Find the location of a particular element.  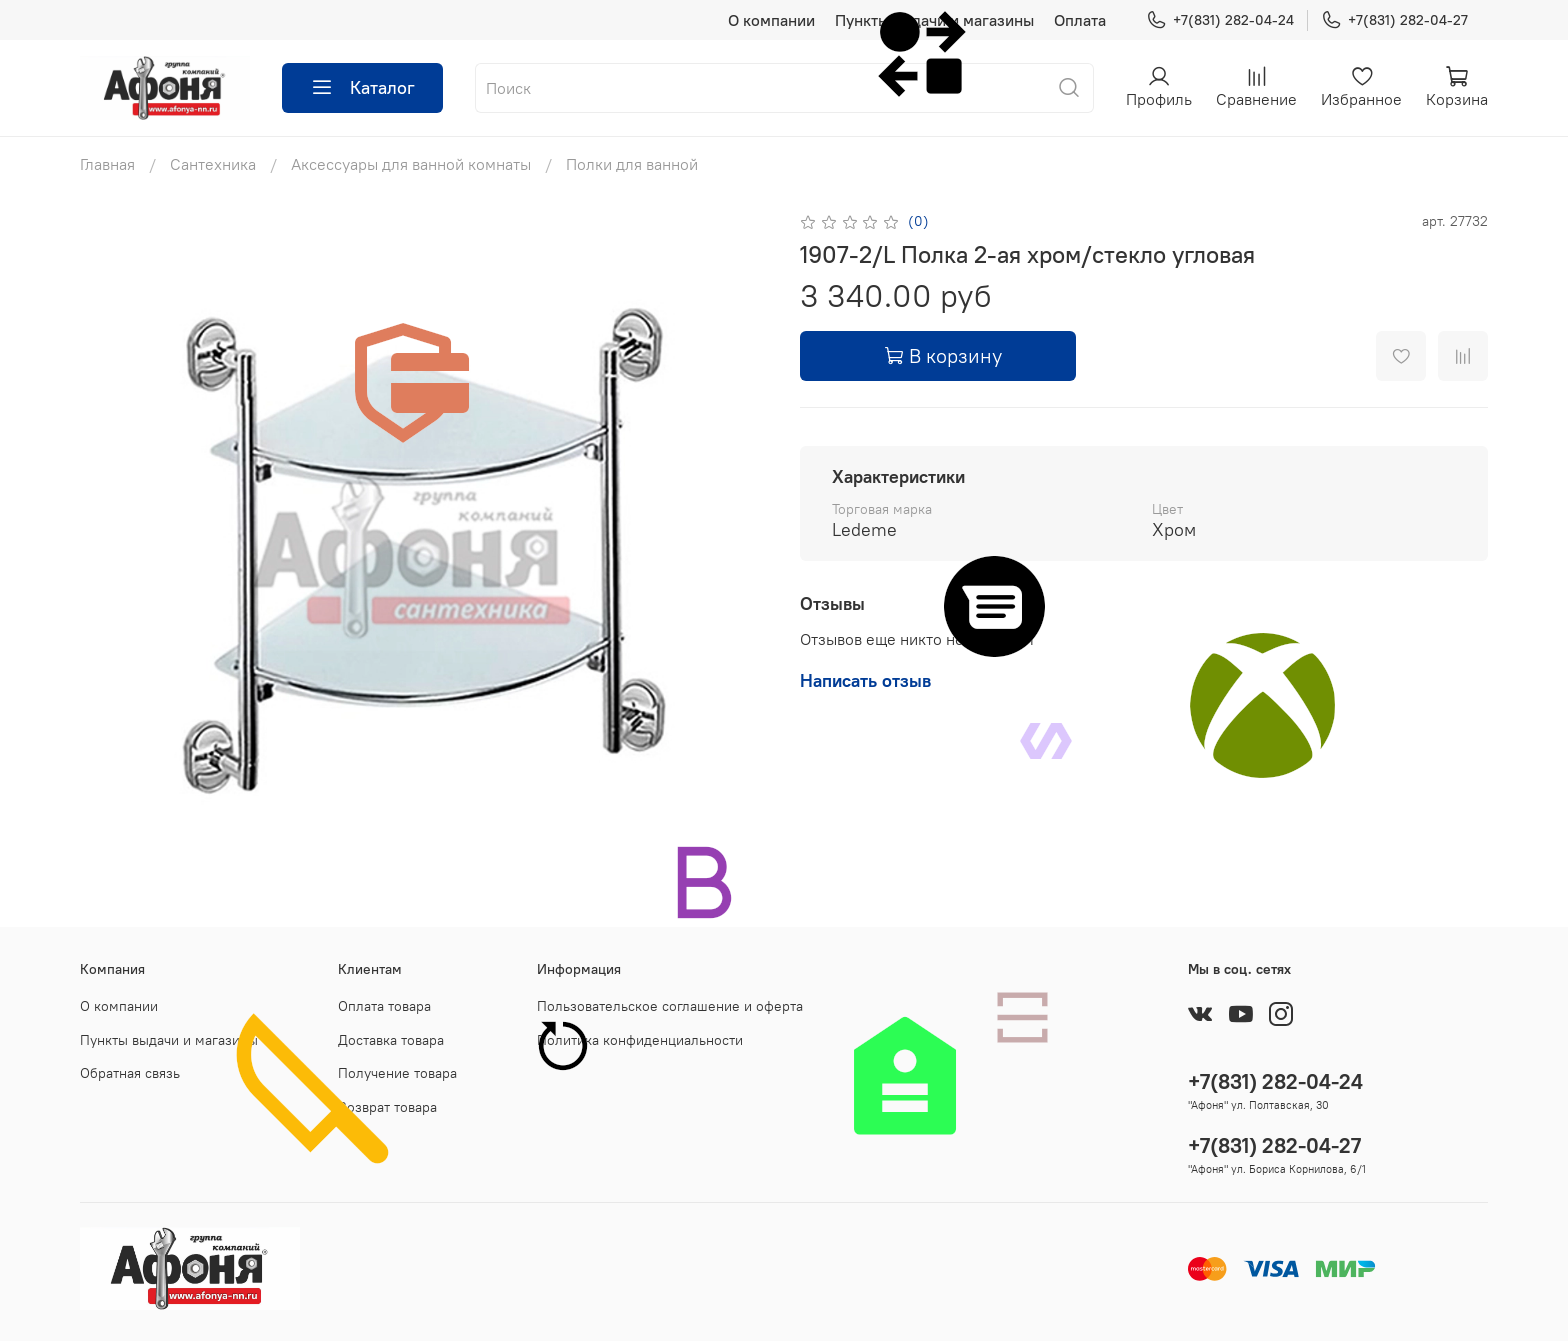

reset or refresh to original state is located at coordinates (563, 1046).